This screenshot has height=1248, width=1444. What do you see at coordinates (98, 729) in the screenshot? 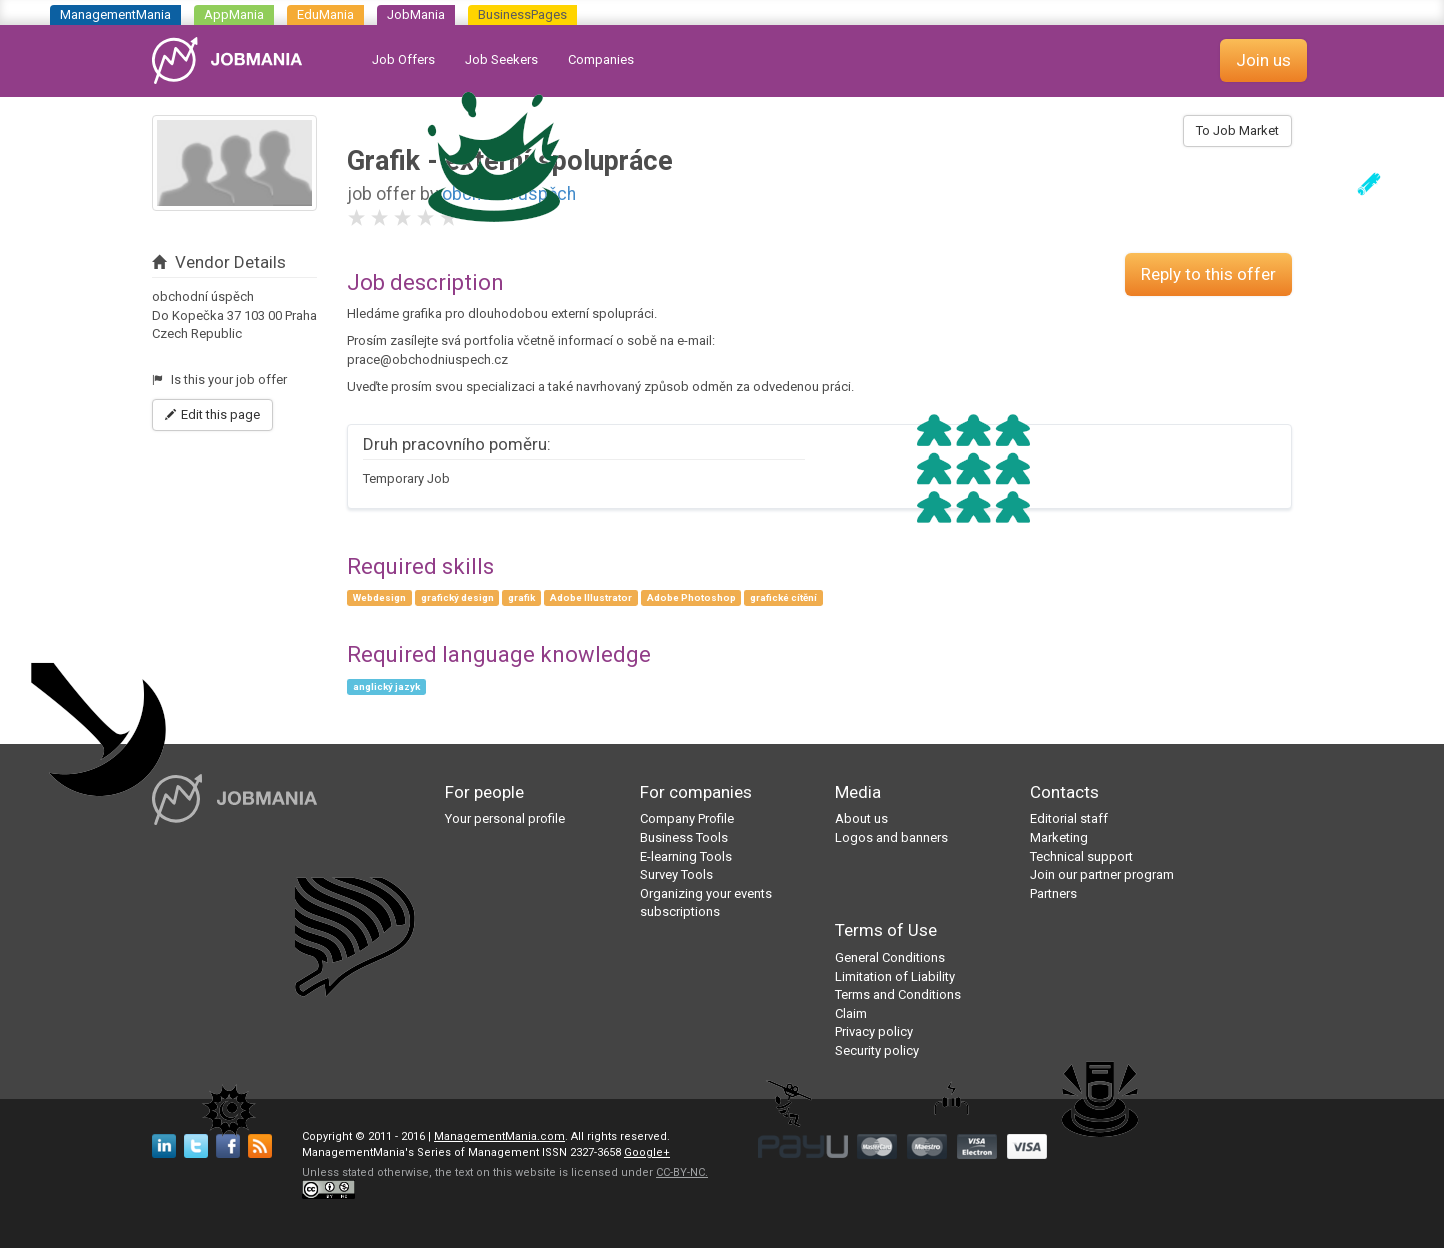
I see `select crescent blade weapon in game inventory` at bounding box center [98, 729].